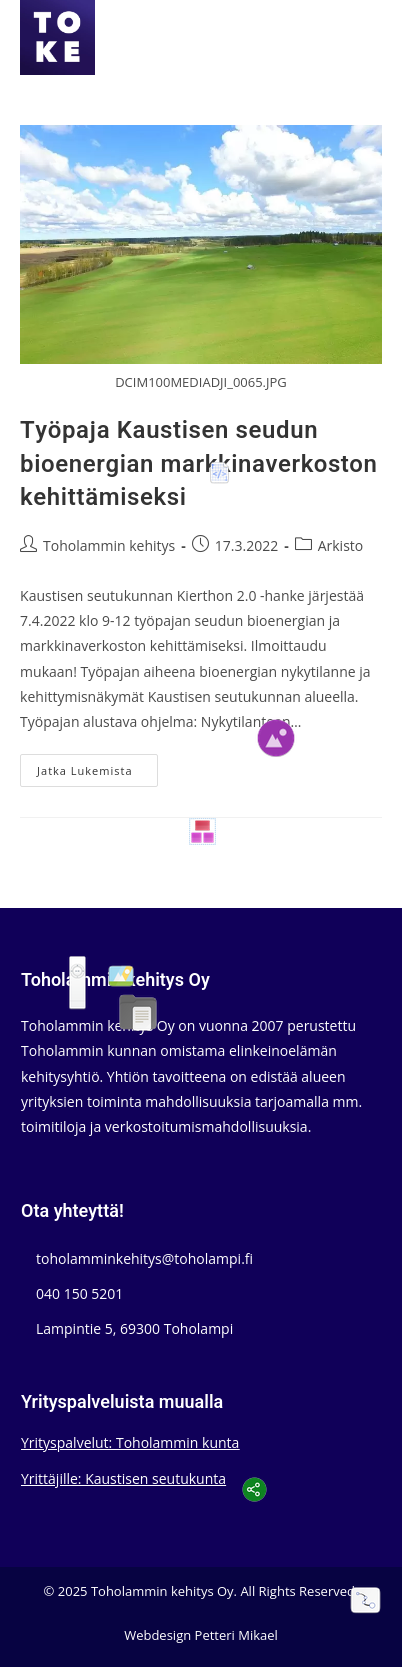 The height and width of the screenshot is (1667, 402). Describe the element at coordinates (121, 976) in the screenshot. I see `open the photo gallery app` at that location.